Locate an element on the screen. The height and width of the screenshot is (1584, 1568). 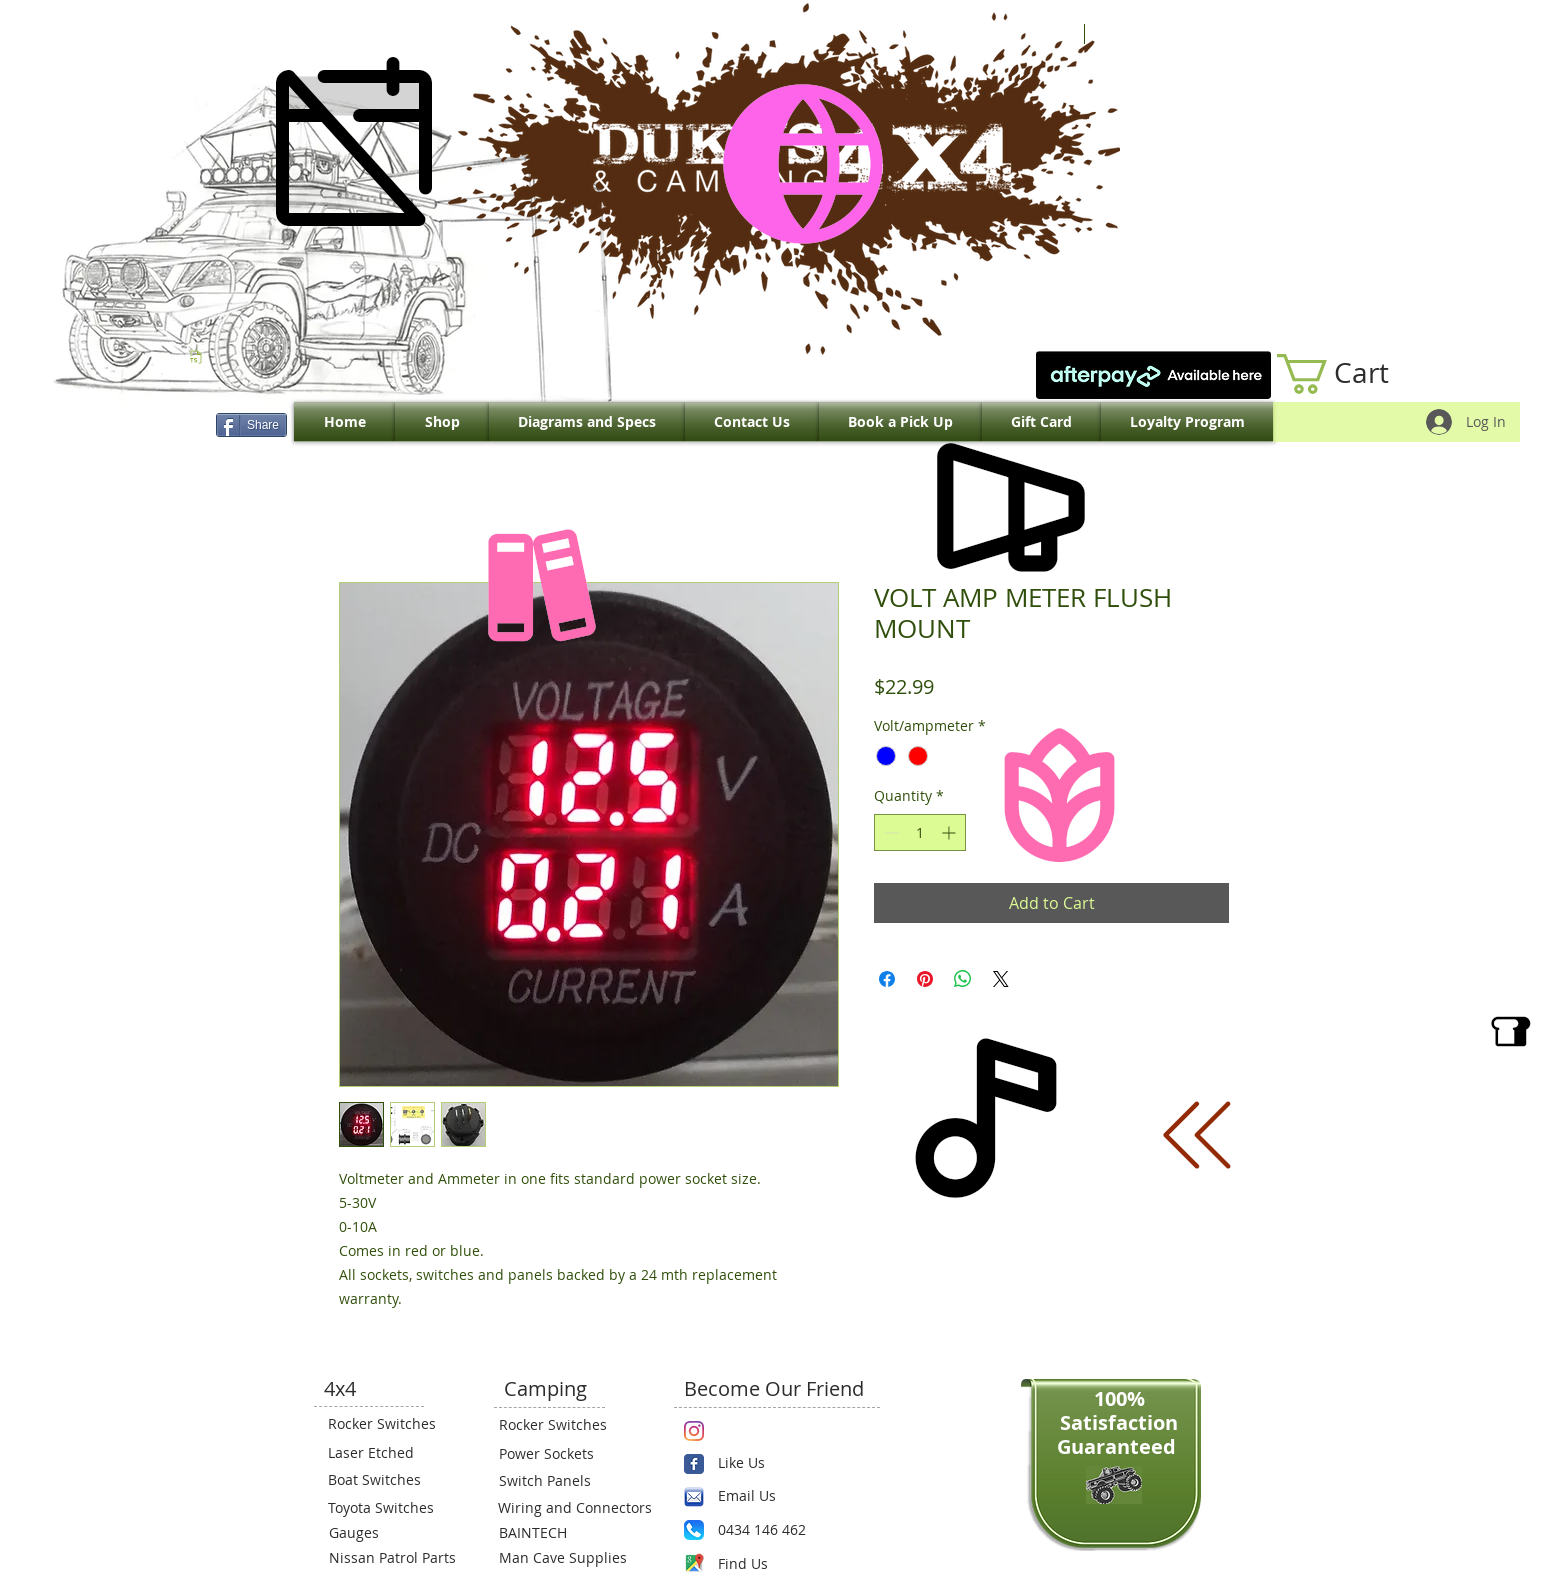
go back to the beginning is located at coordinates (1200, 1135).